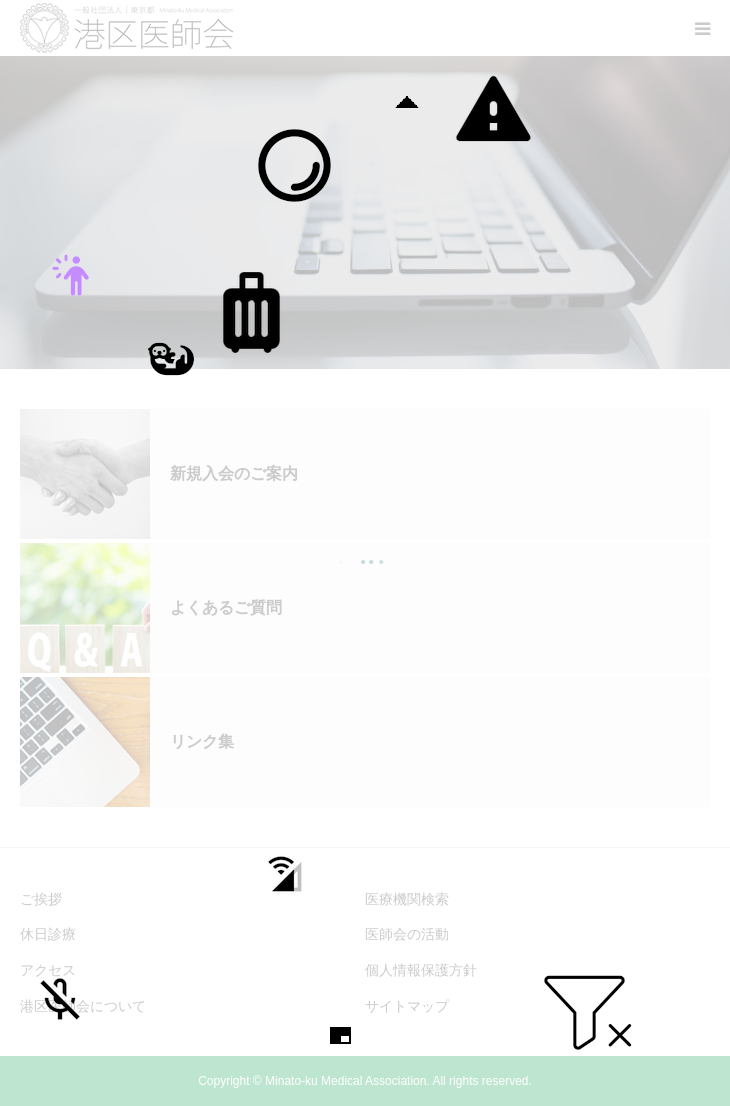  What do you see at coordinates (171, 359) in the screenshot?
I see `otter mascot or brand logo` at bounding box center [171, 359].